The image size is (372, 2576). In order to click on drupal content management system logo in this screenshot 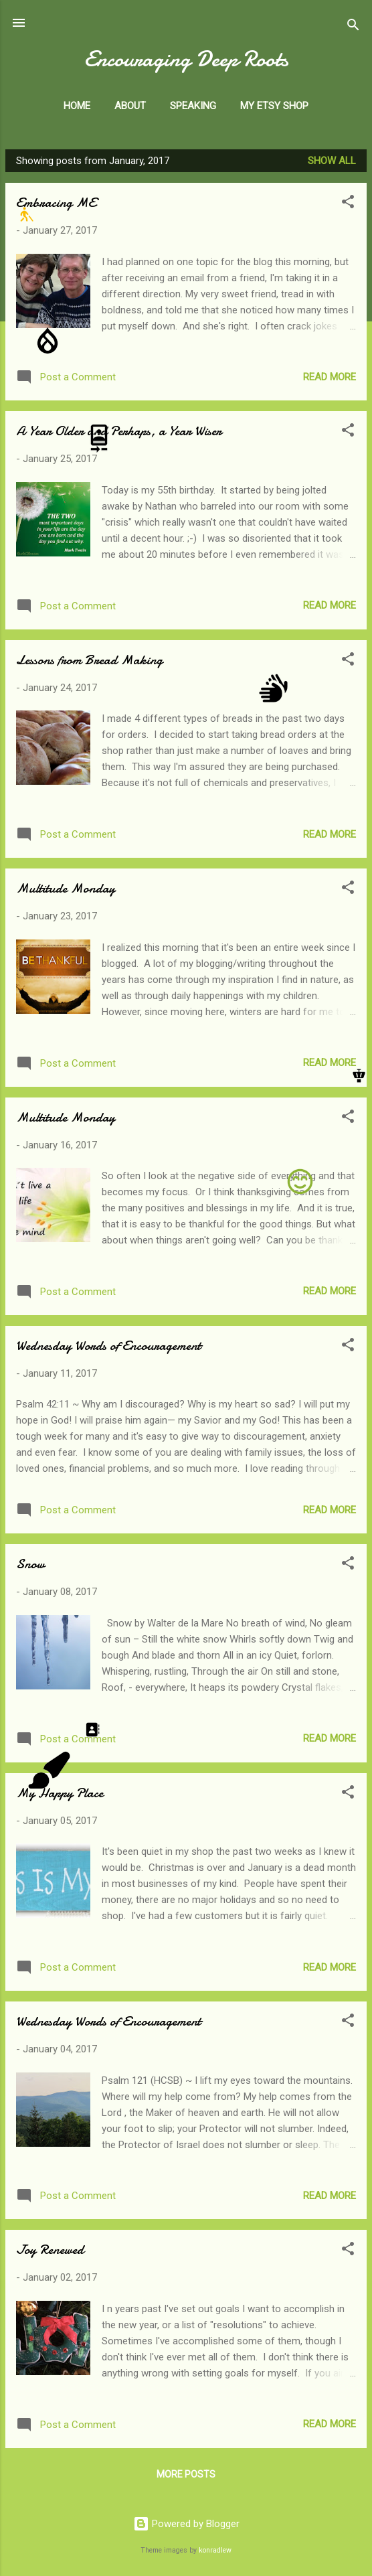, I will do `click(48, 340)`.